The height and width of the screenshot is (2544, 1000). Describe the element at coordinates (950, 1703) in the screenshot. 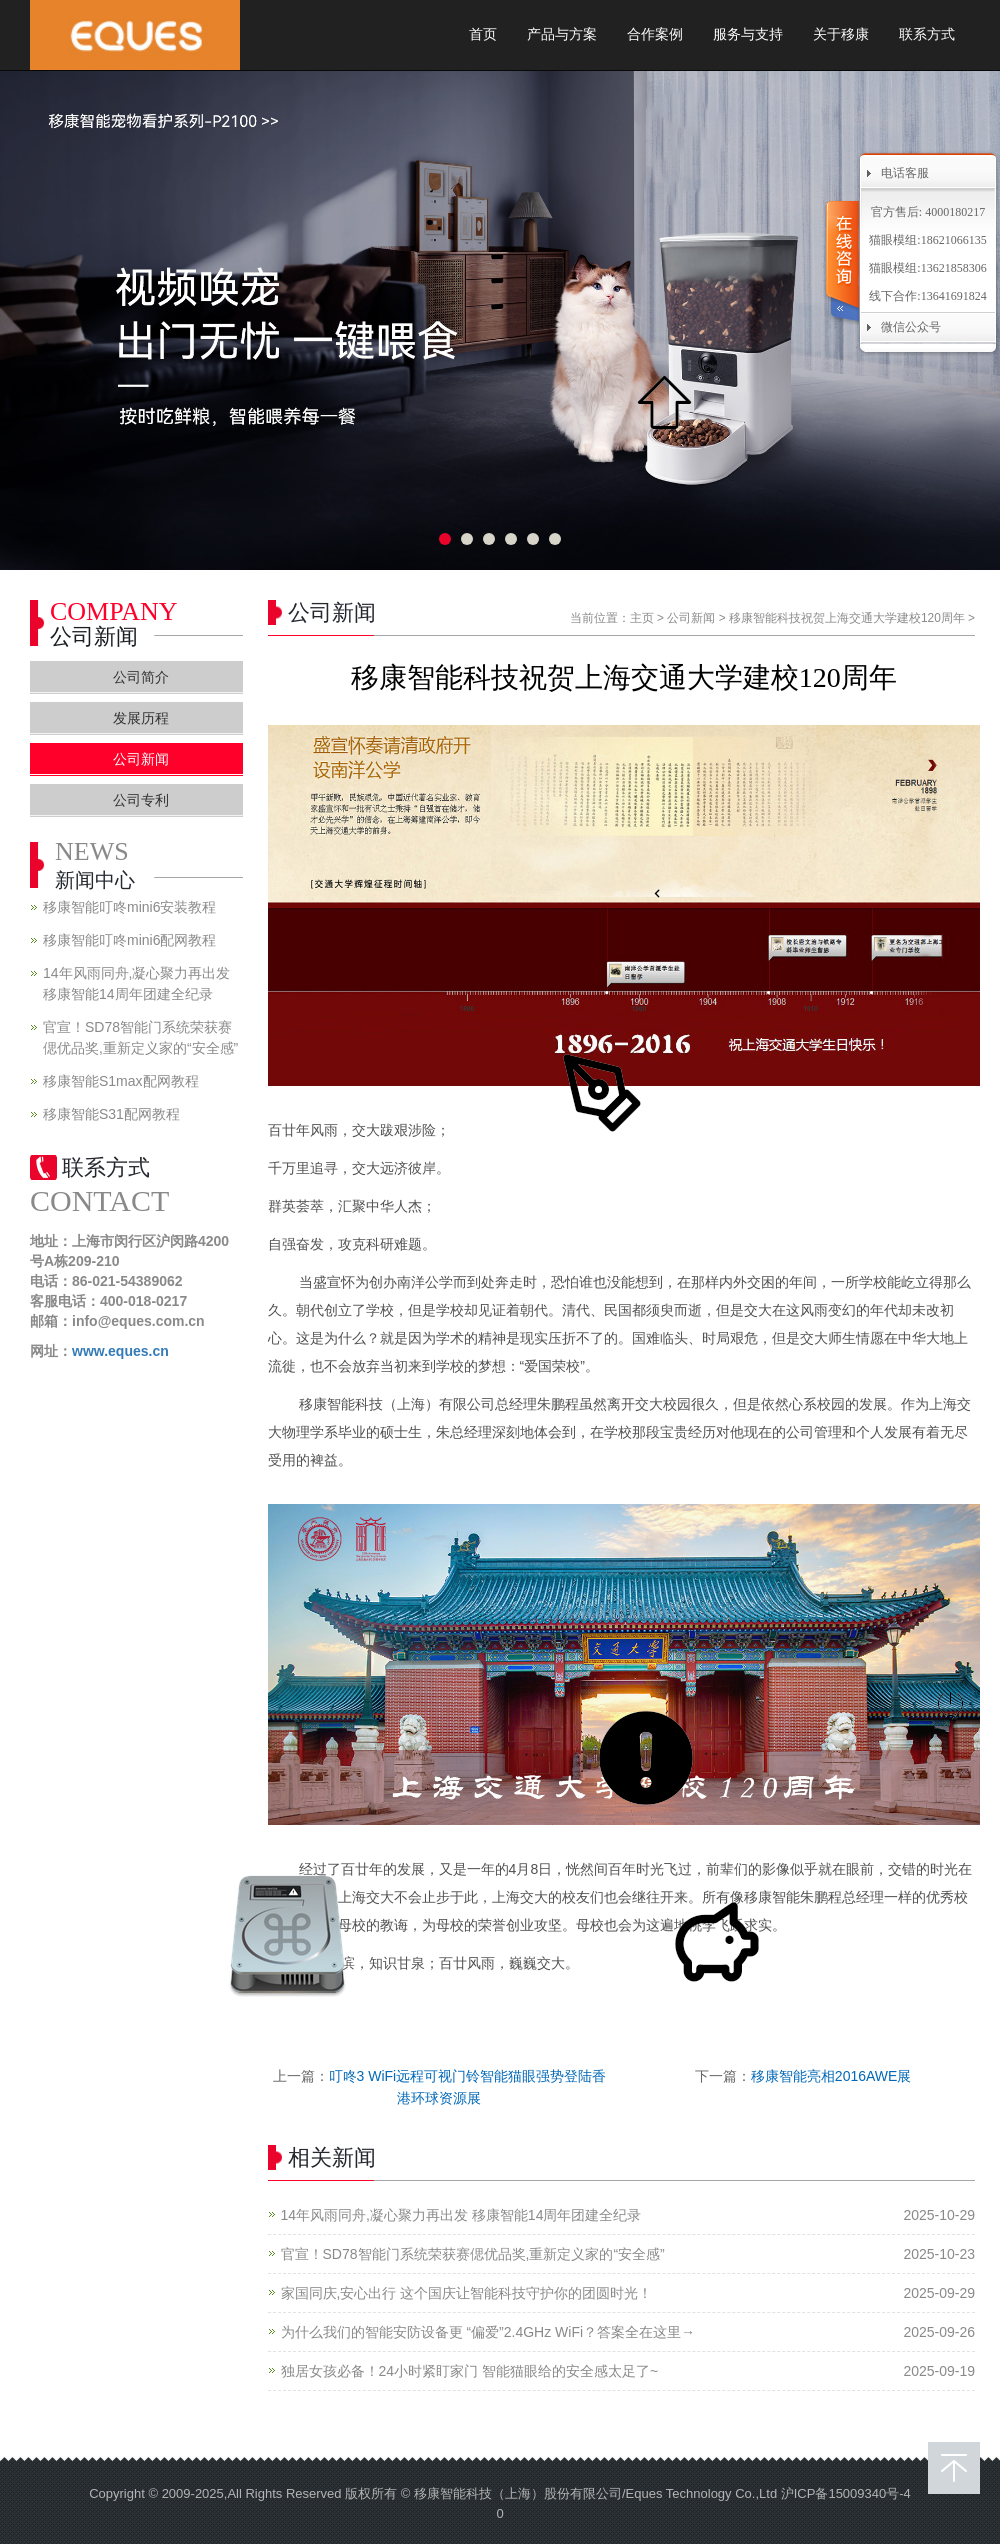

I see `turn device on or off` at that location.